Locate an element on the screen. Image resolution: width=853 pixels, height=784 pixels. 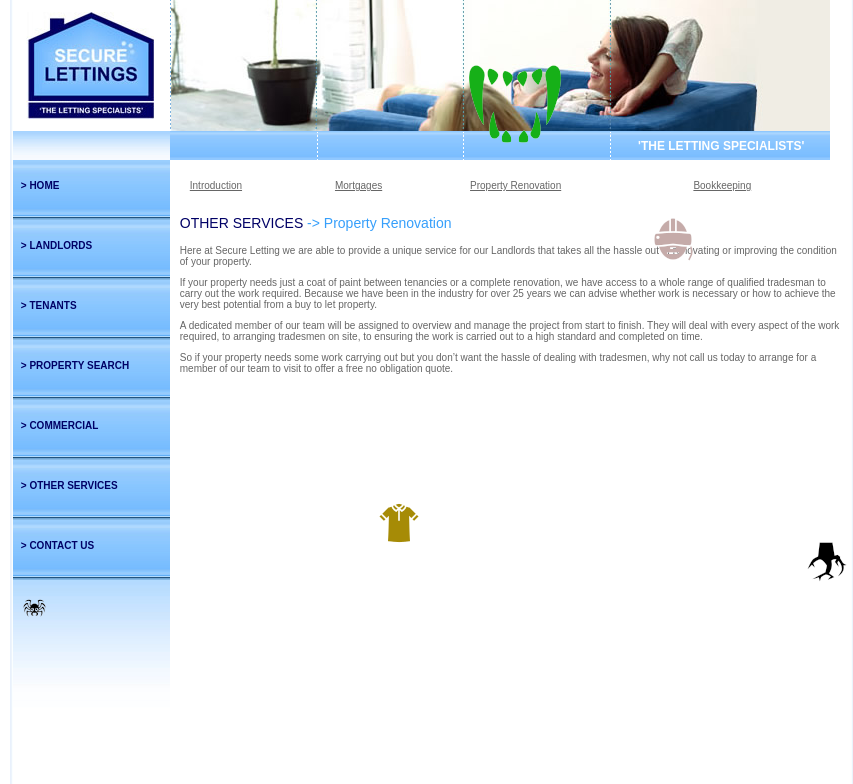
browse clothing or apparel category is located at coordinates (399, 523).